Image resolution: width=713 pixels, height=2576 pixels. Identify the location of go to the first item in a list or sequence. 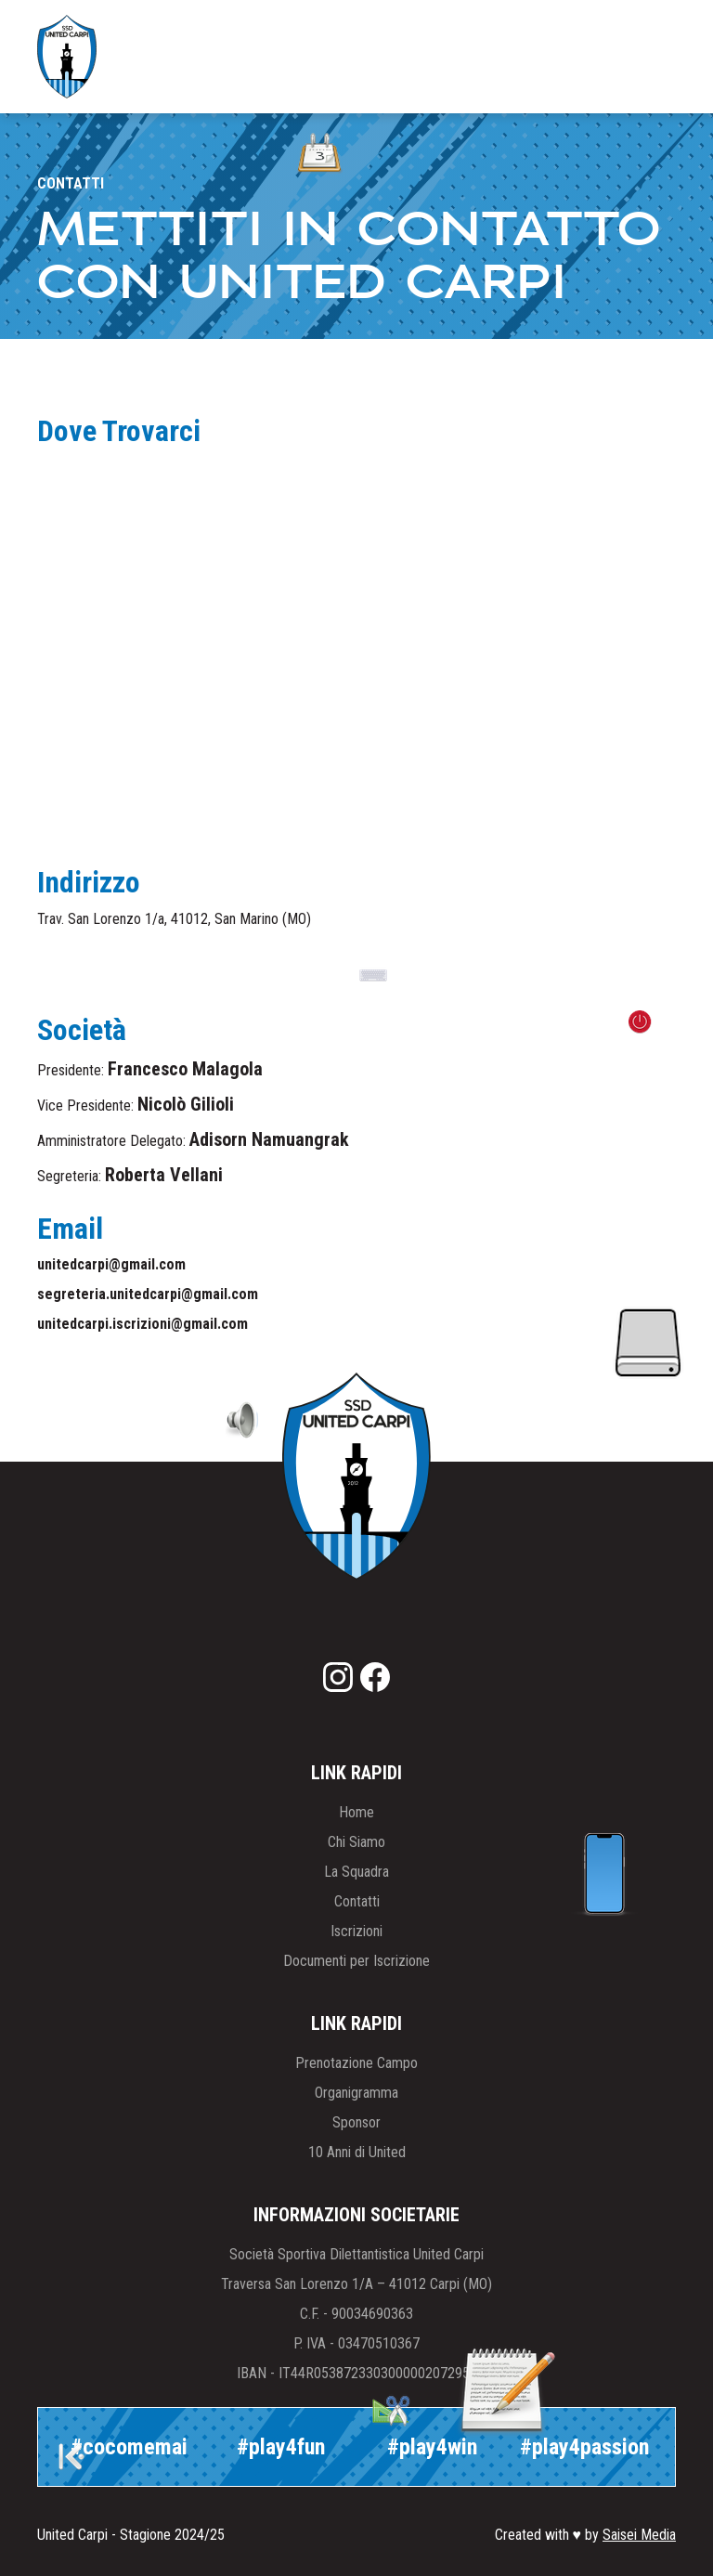
(71, 2456).